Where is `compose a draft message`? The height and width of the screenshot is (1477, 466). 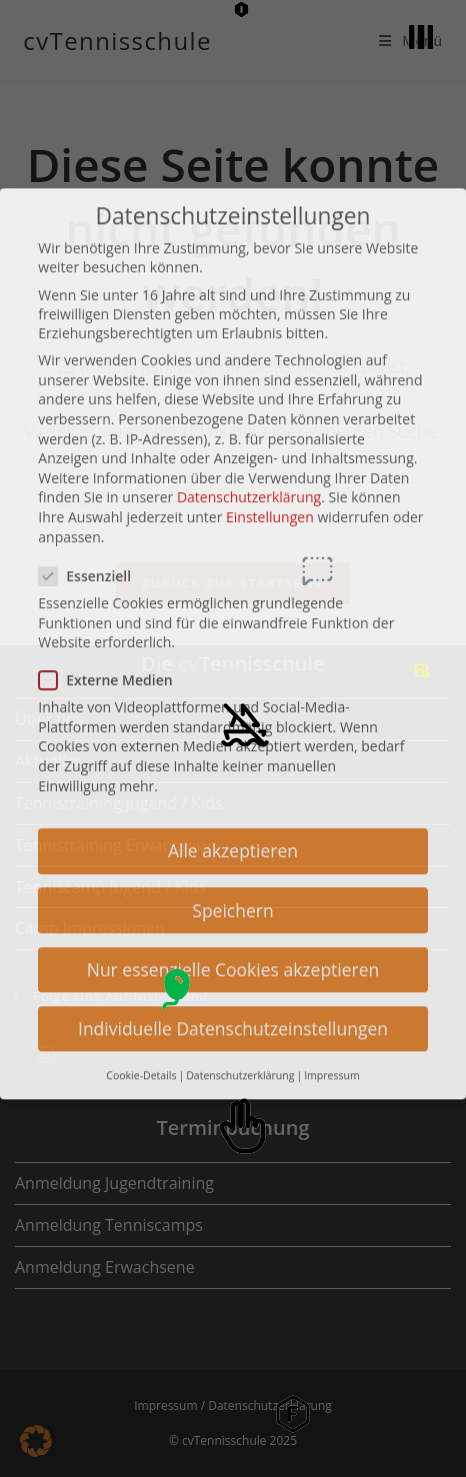
compose a draft message is located at coordinates (317, 570).